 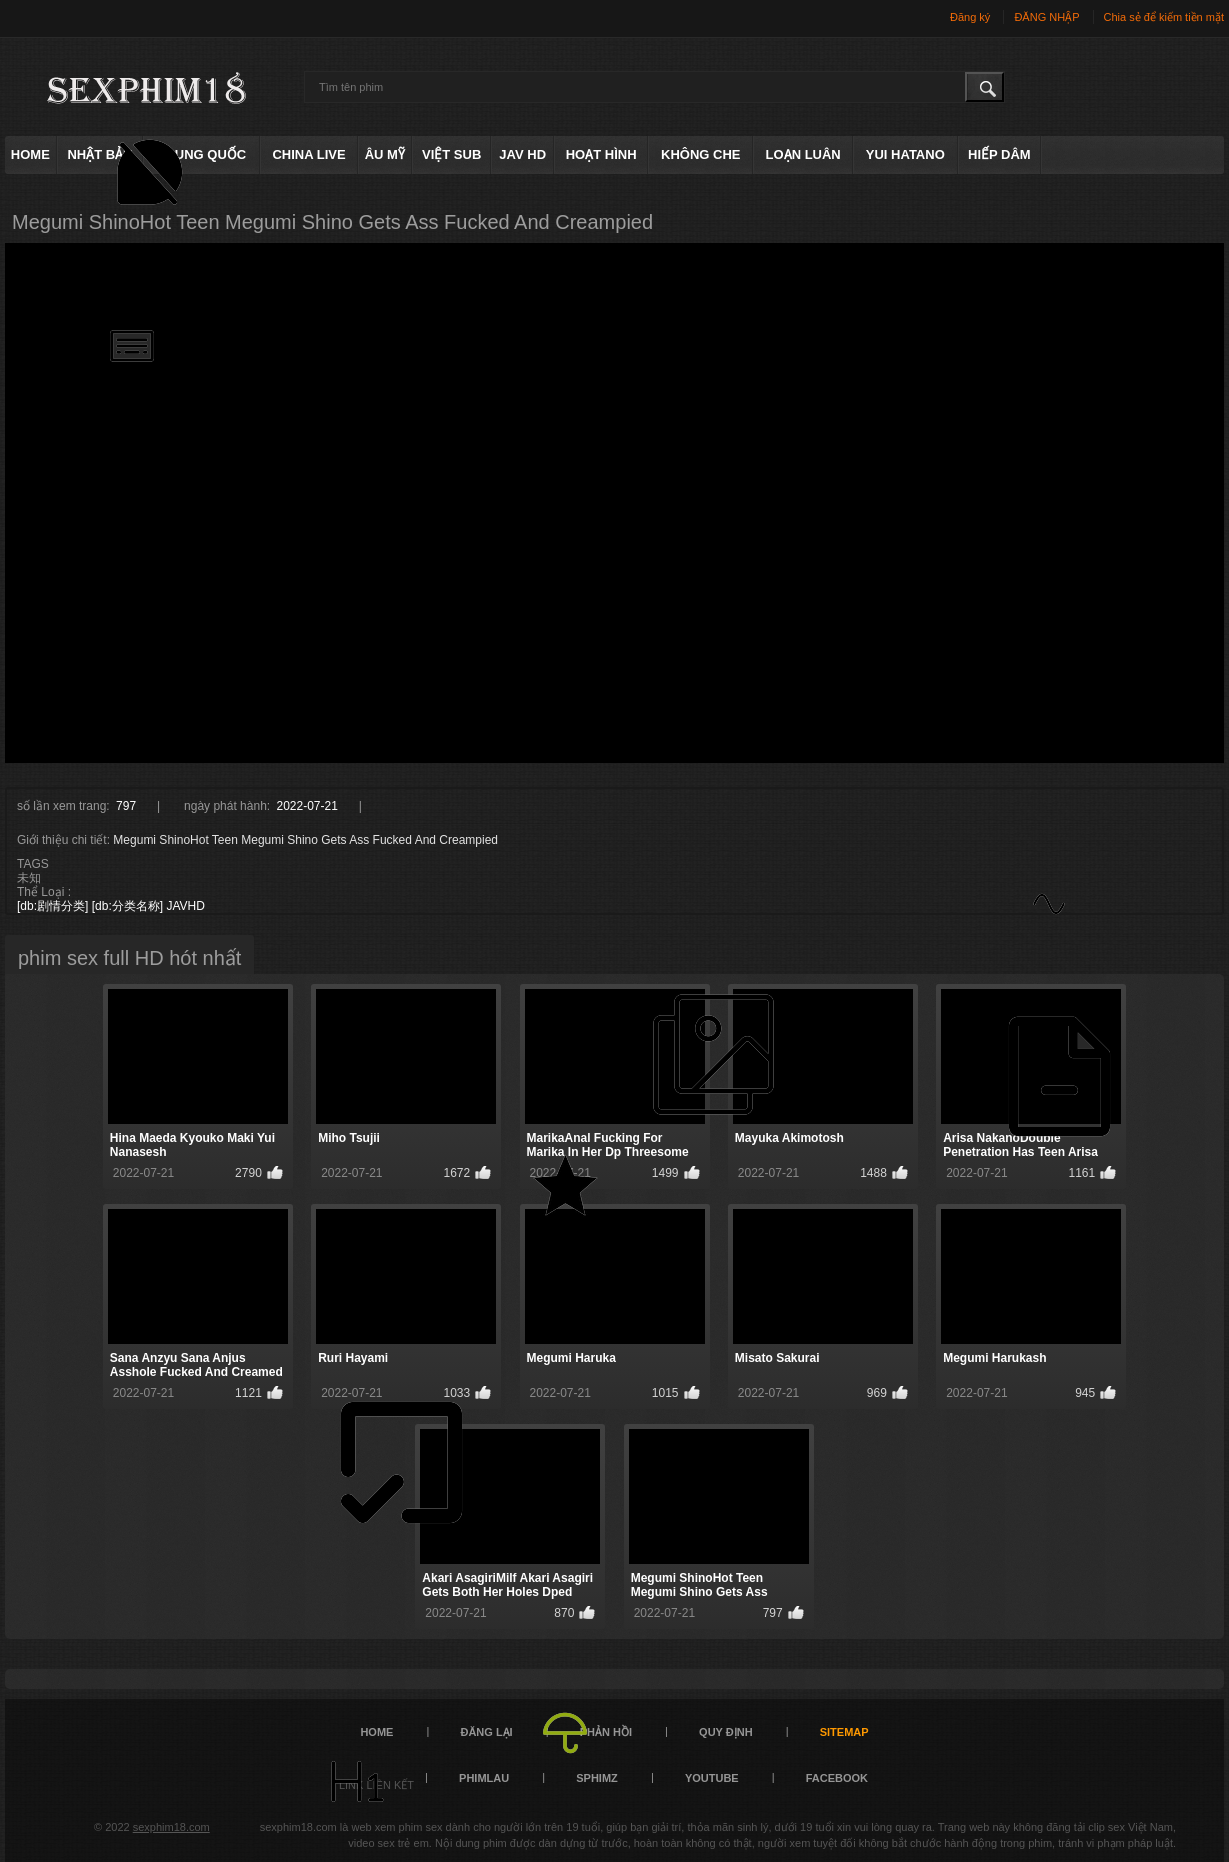 What do you see at coordinates (1049, 904) in the screenshot?
I see `indicates audio or sound wave settings` at bounding box center [1049, 904].